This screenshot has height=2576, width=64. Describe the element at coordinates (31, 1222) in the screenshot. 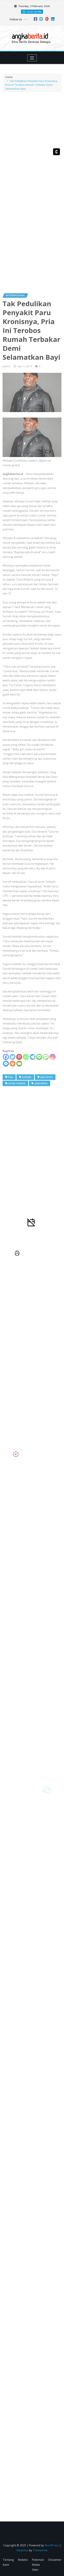

I see `disable calendar or scheduling feature` at that location.